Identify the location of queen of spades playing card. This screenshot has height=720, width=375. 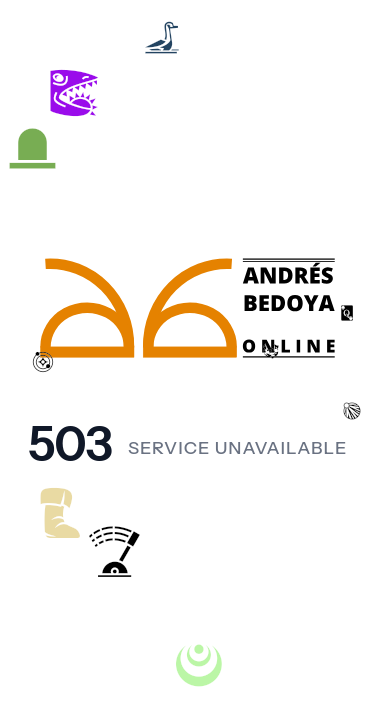
(347, 313).